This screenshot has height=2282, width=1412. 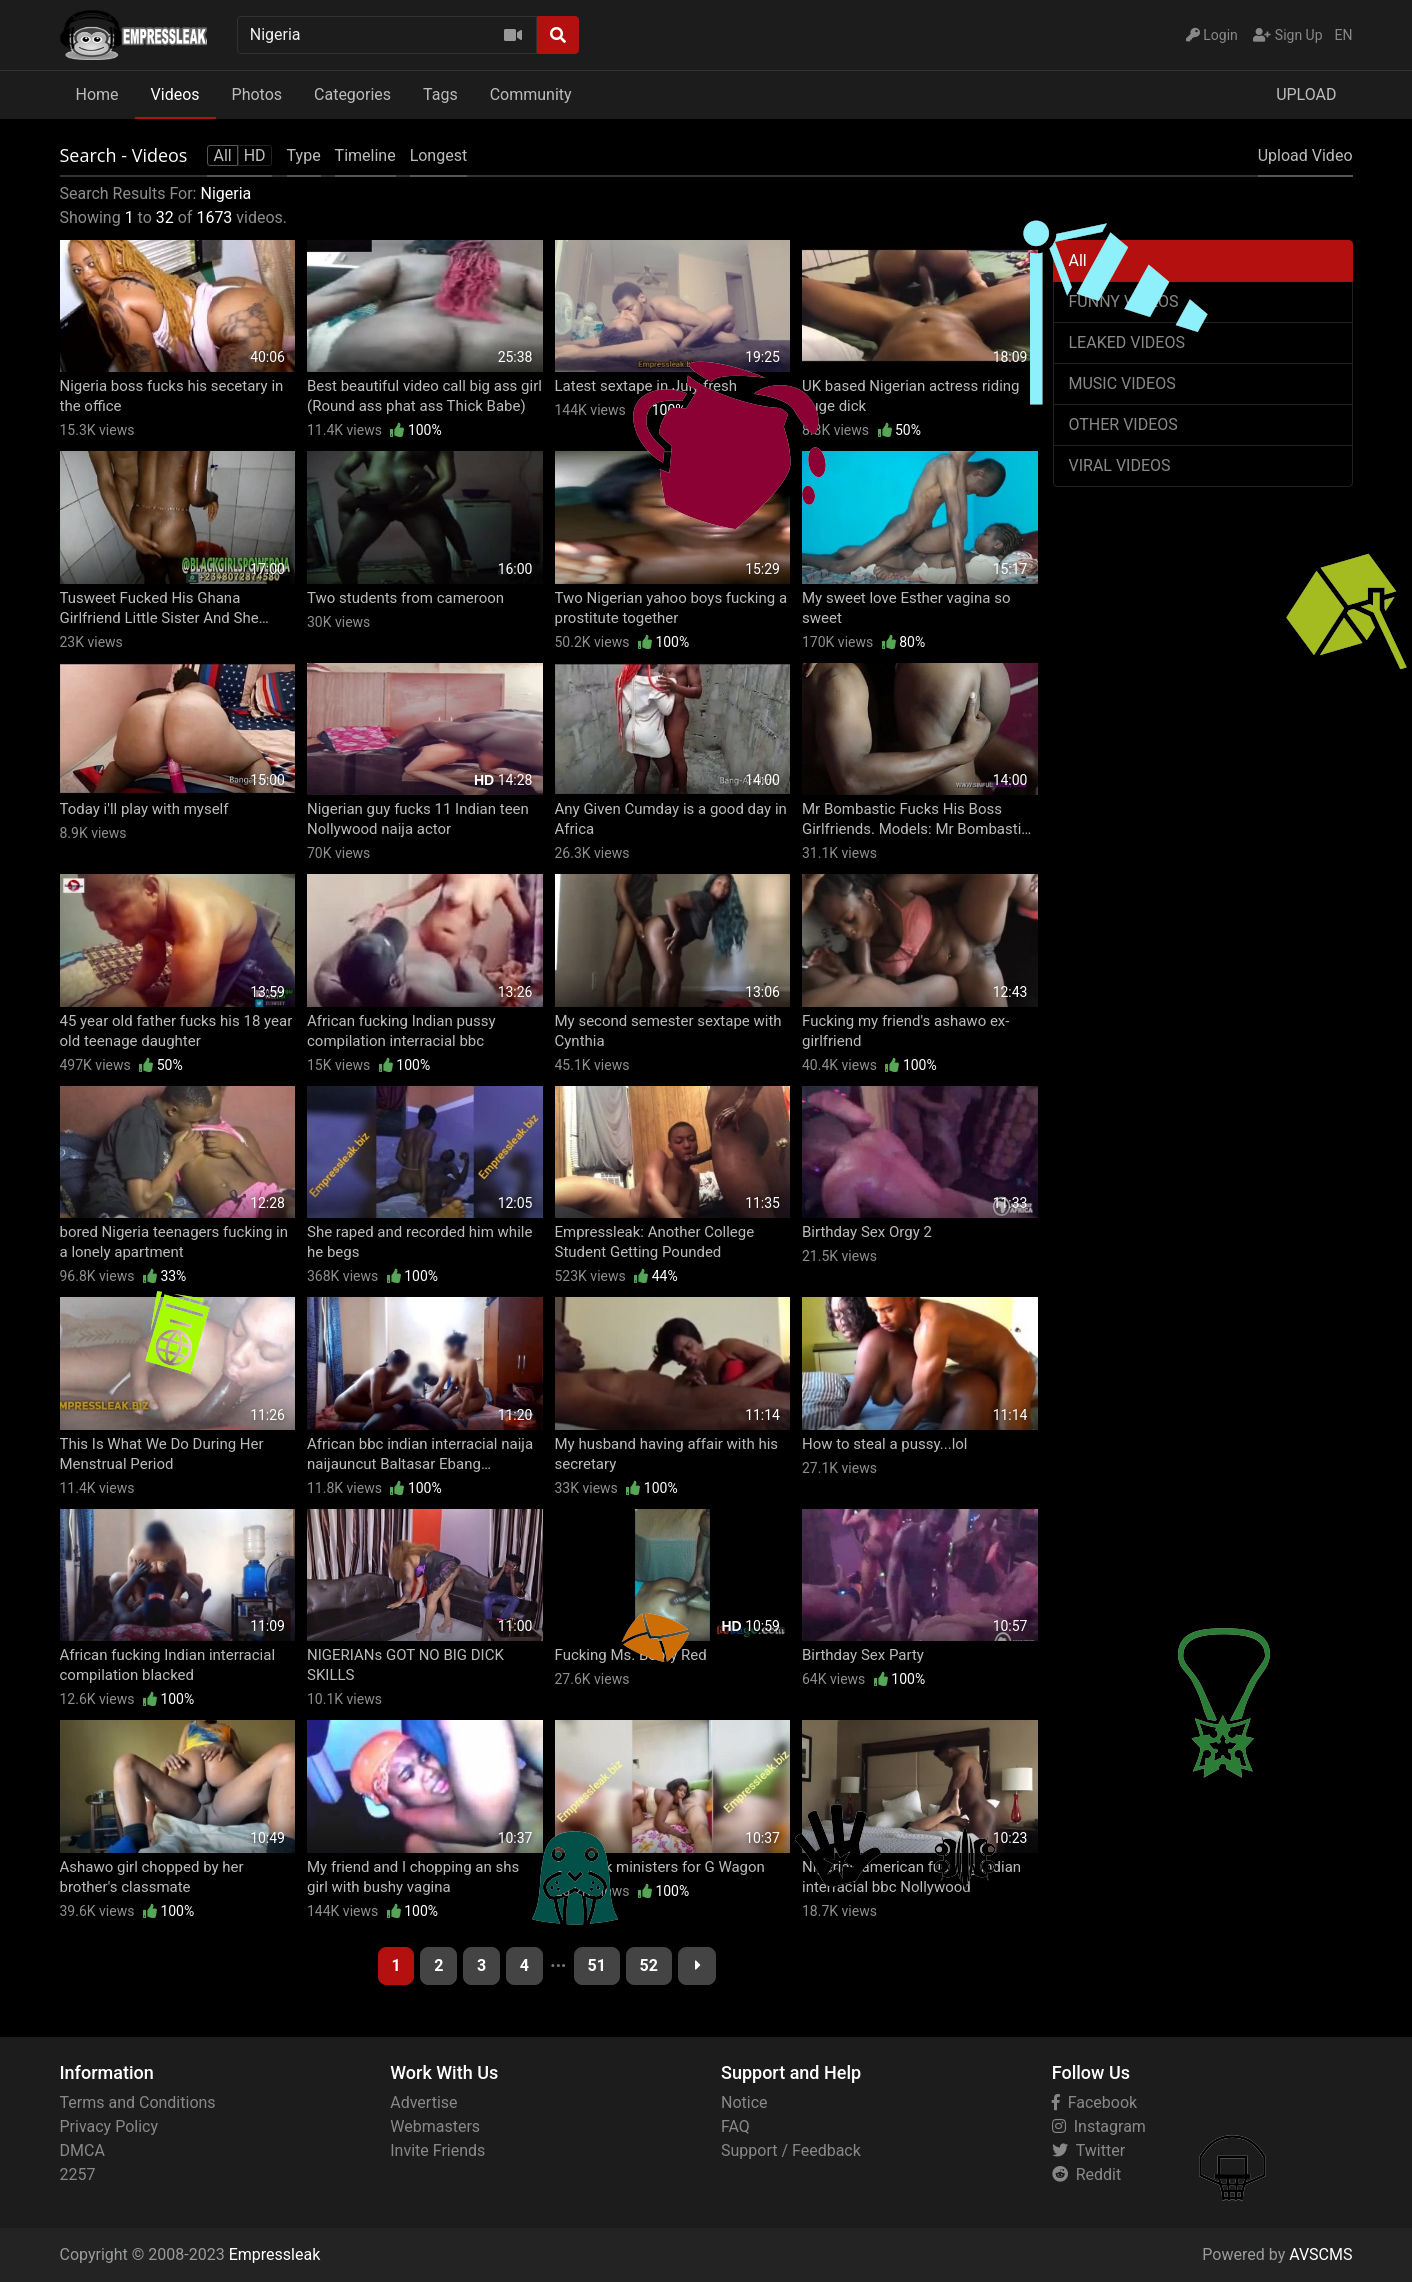 I want to click on view current wind conditions, so click(x=1115, y=312).